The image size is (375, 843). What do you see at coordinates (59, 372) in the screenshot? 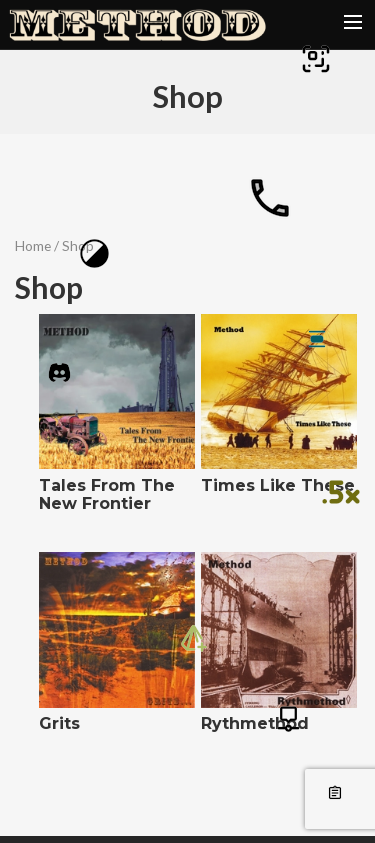
I see `open Discord app` at bounding box center [59, 372].